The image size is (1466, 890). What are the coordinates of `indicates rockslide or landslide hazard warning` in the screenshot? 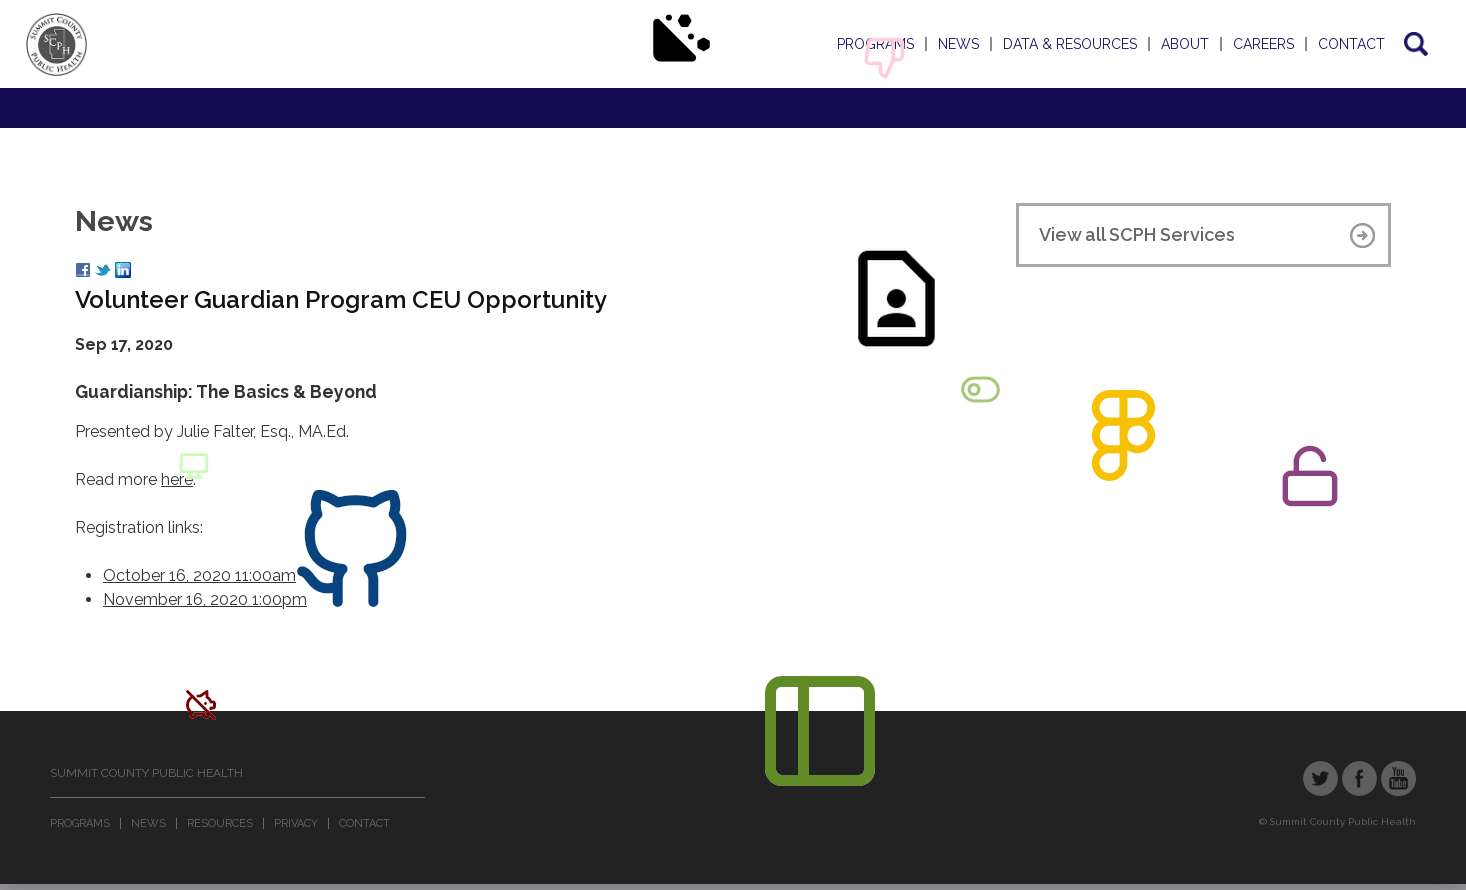 It's located at (681, 36).